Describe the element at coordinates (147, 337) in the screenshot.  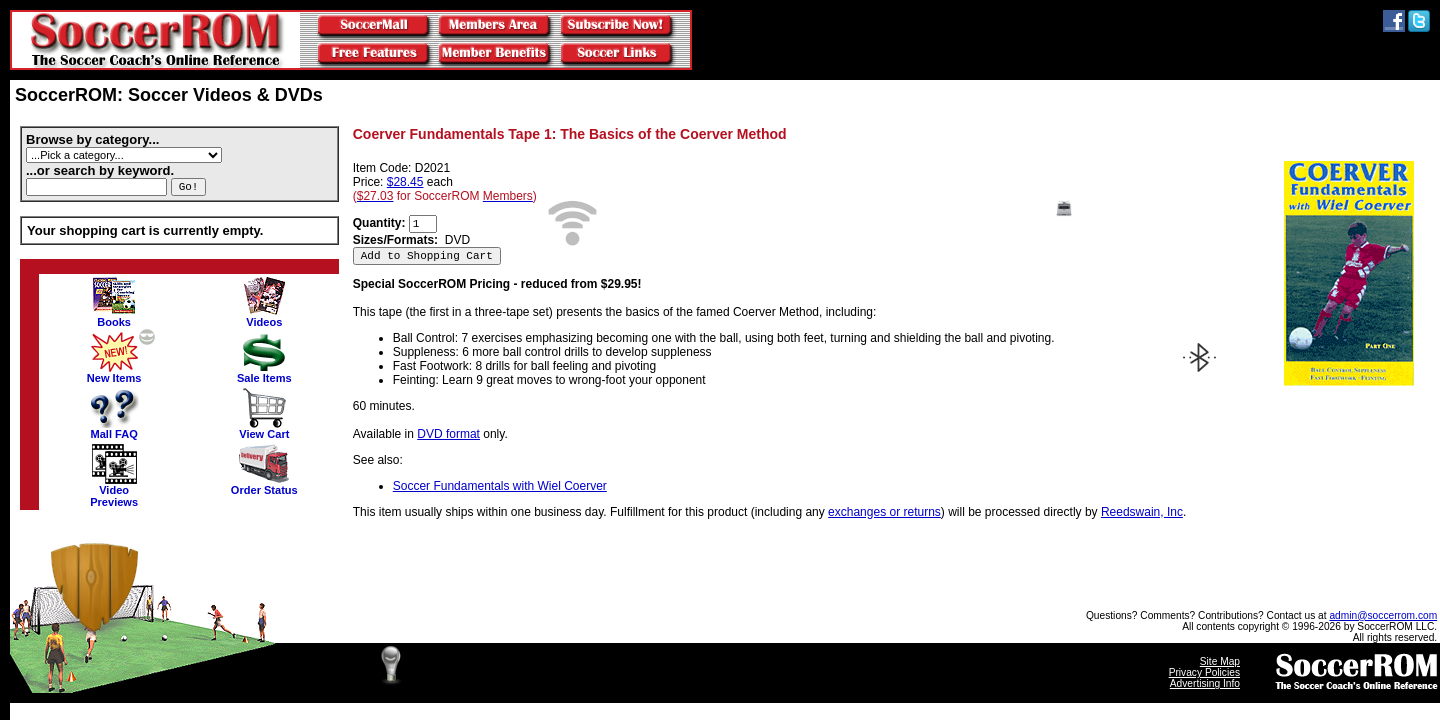
I see `react with a cool or confident emoji` at that location.